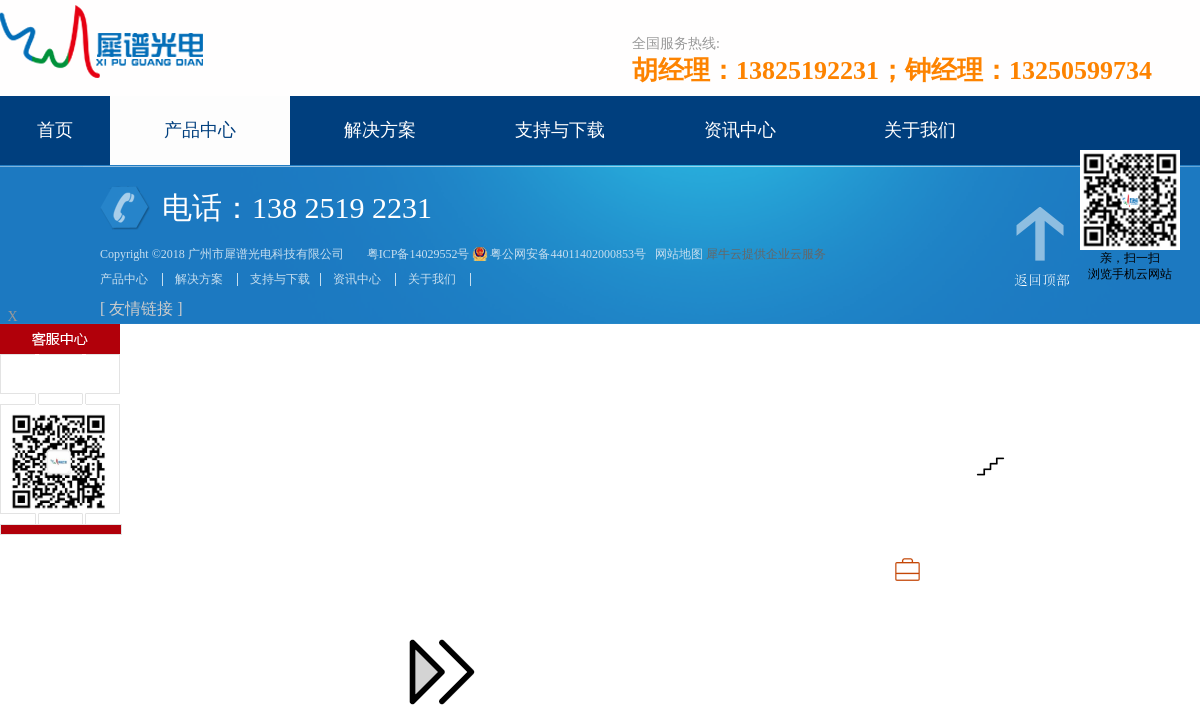  Describe the element at coordinates (990, 466) in the screenshot. I see `navigate to stairs or level changes` at that location.